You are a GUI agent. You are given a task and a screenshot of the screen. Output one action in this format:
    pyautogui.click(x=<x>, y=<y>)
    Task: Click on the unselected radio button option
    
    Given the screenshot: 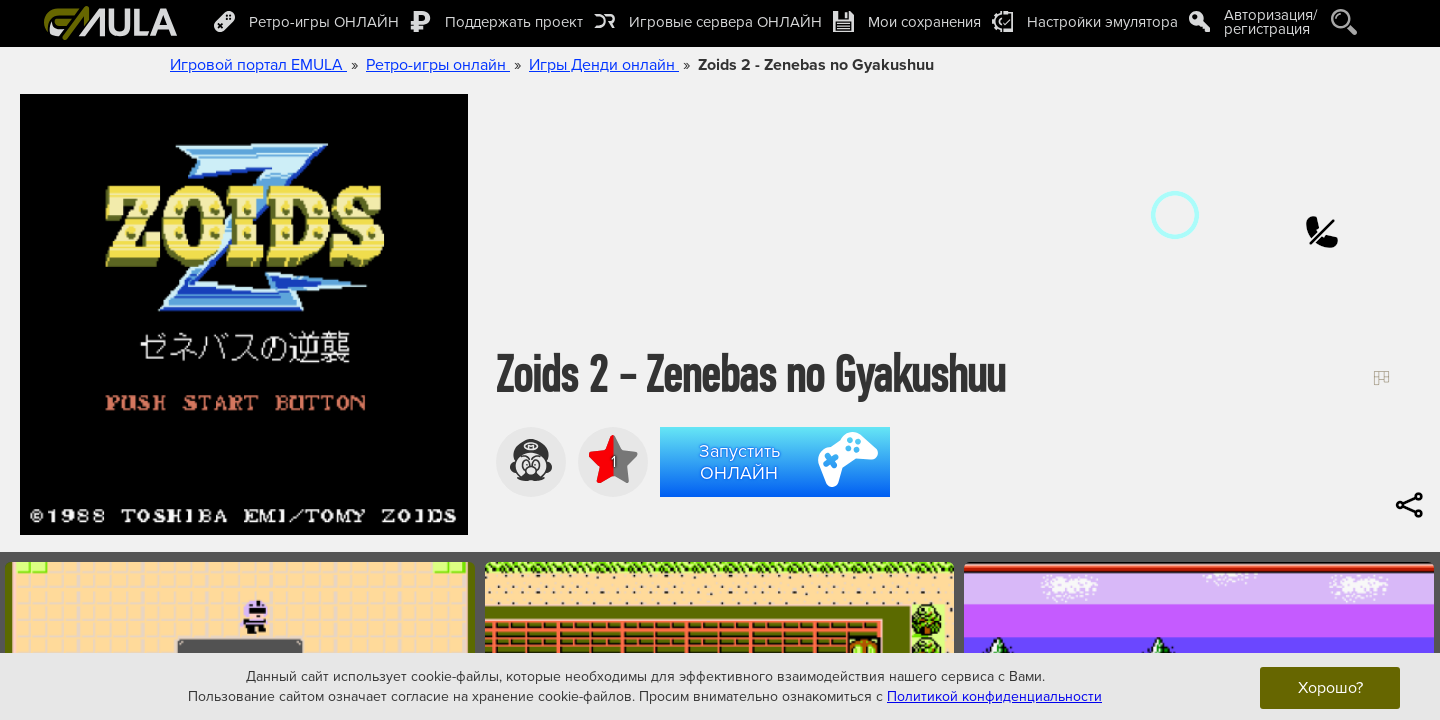 What is the action you would take?
    pyautogui.click(x=1175, y=215)
    